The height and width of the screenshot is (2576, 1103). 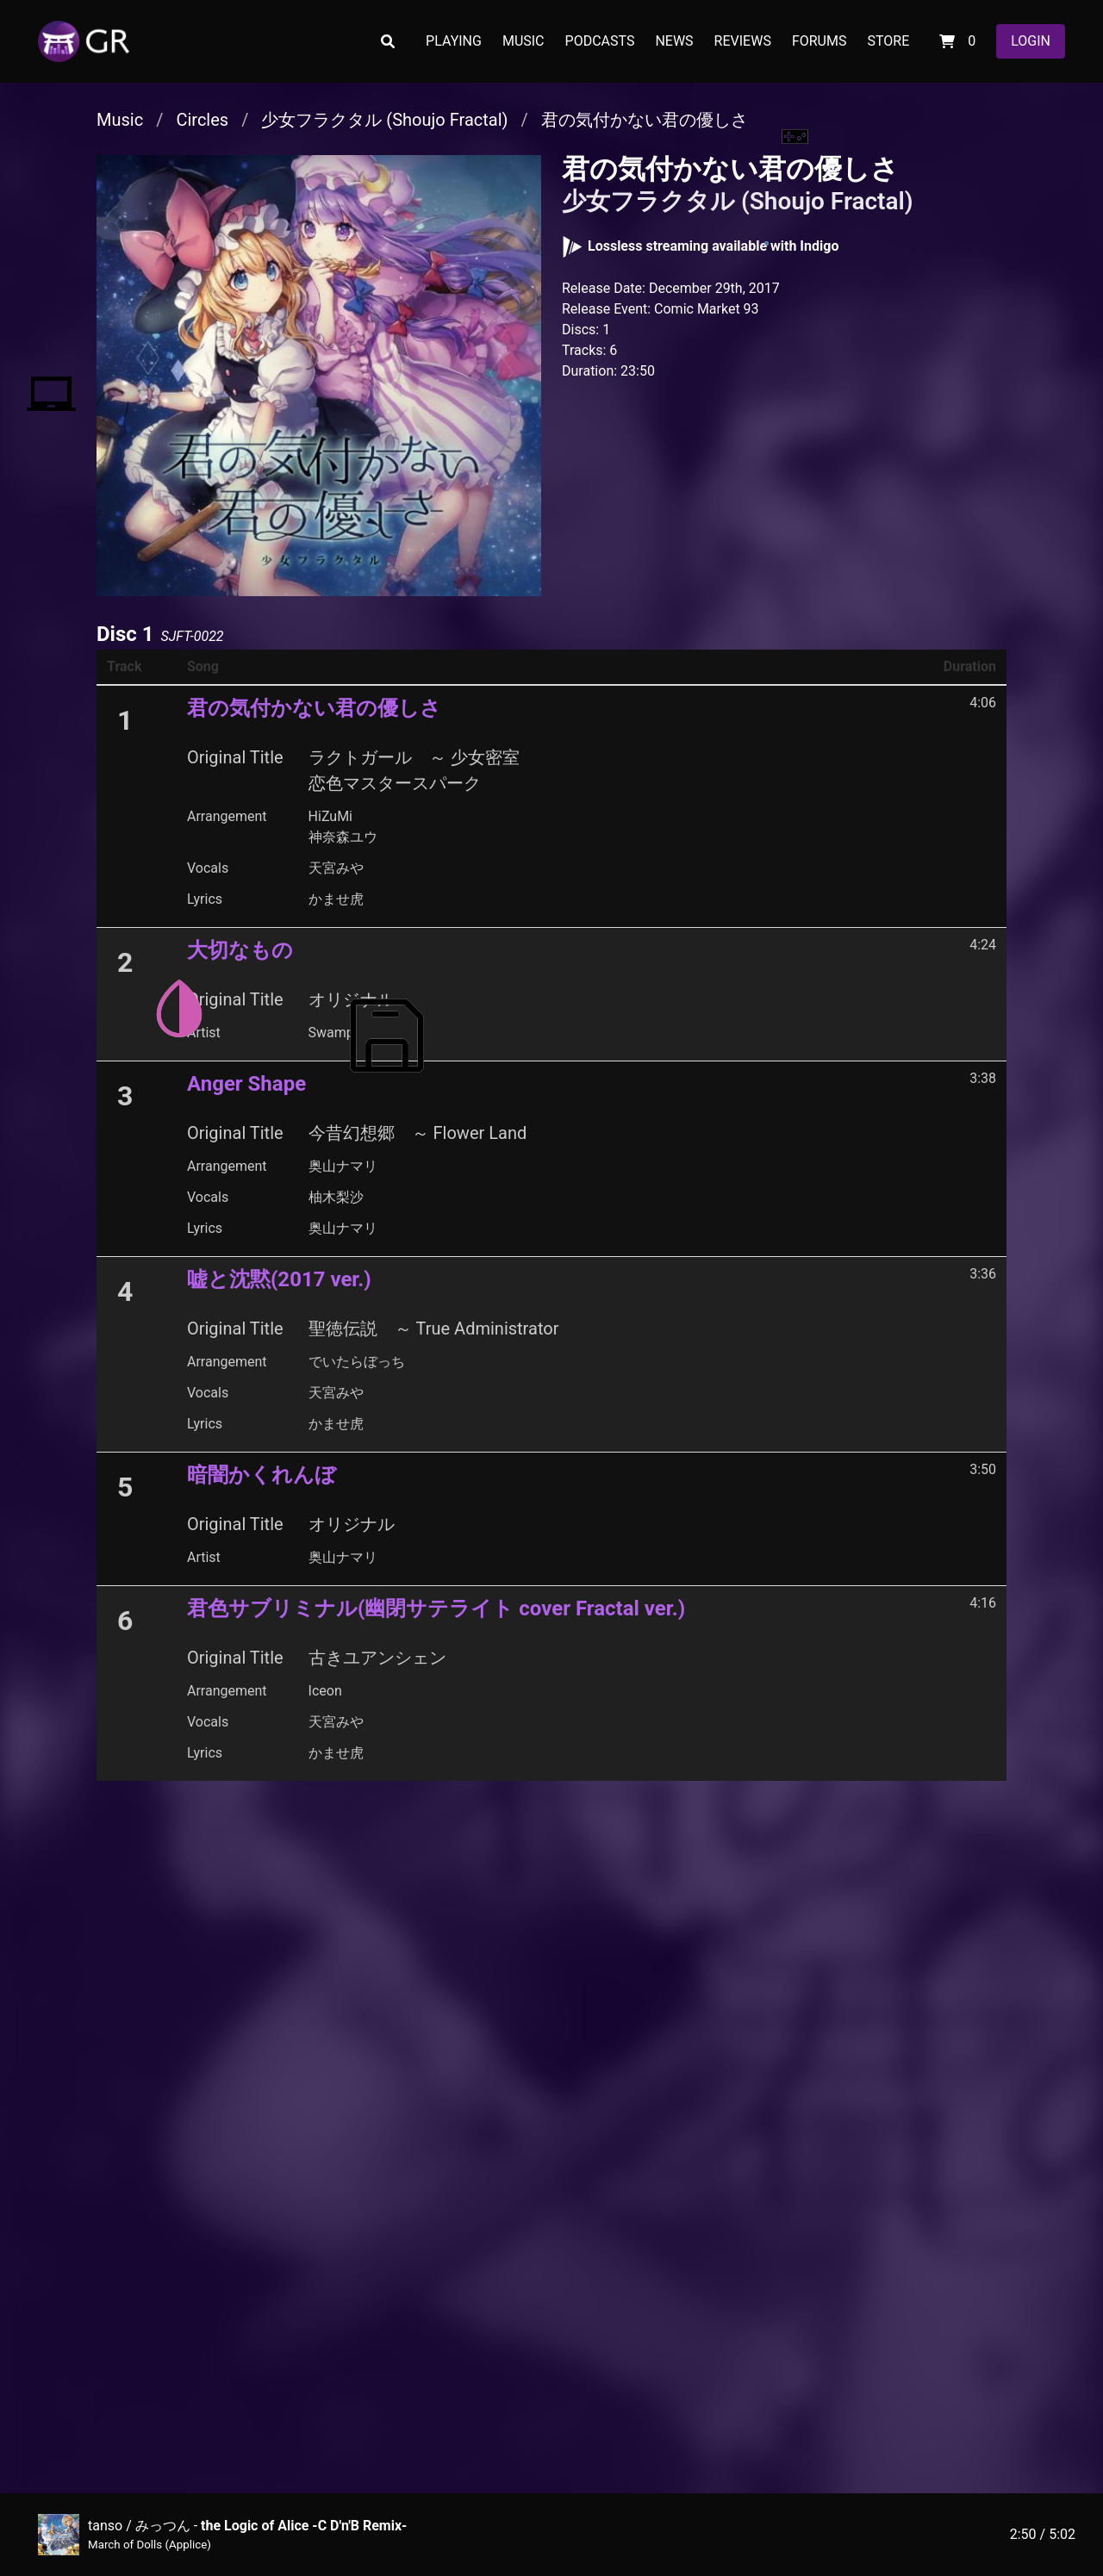 I want to click on access gaming features or settings, so click(x=795, y=136).